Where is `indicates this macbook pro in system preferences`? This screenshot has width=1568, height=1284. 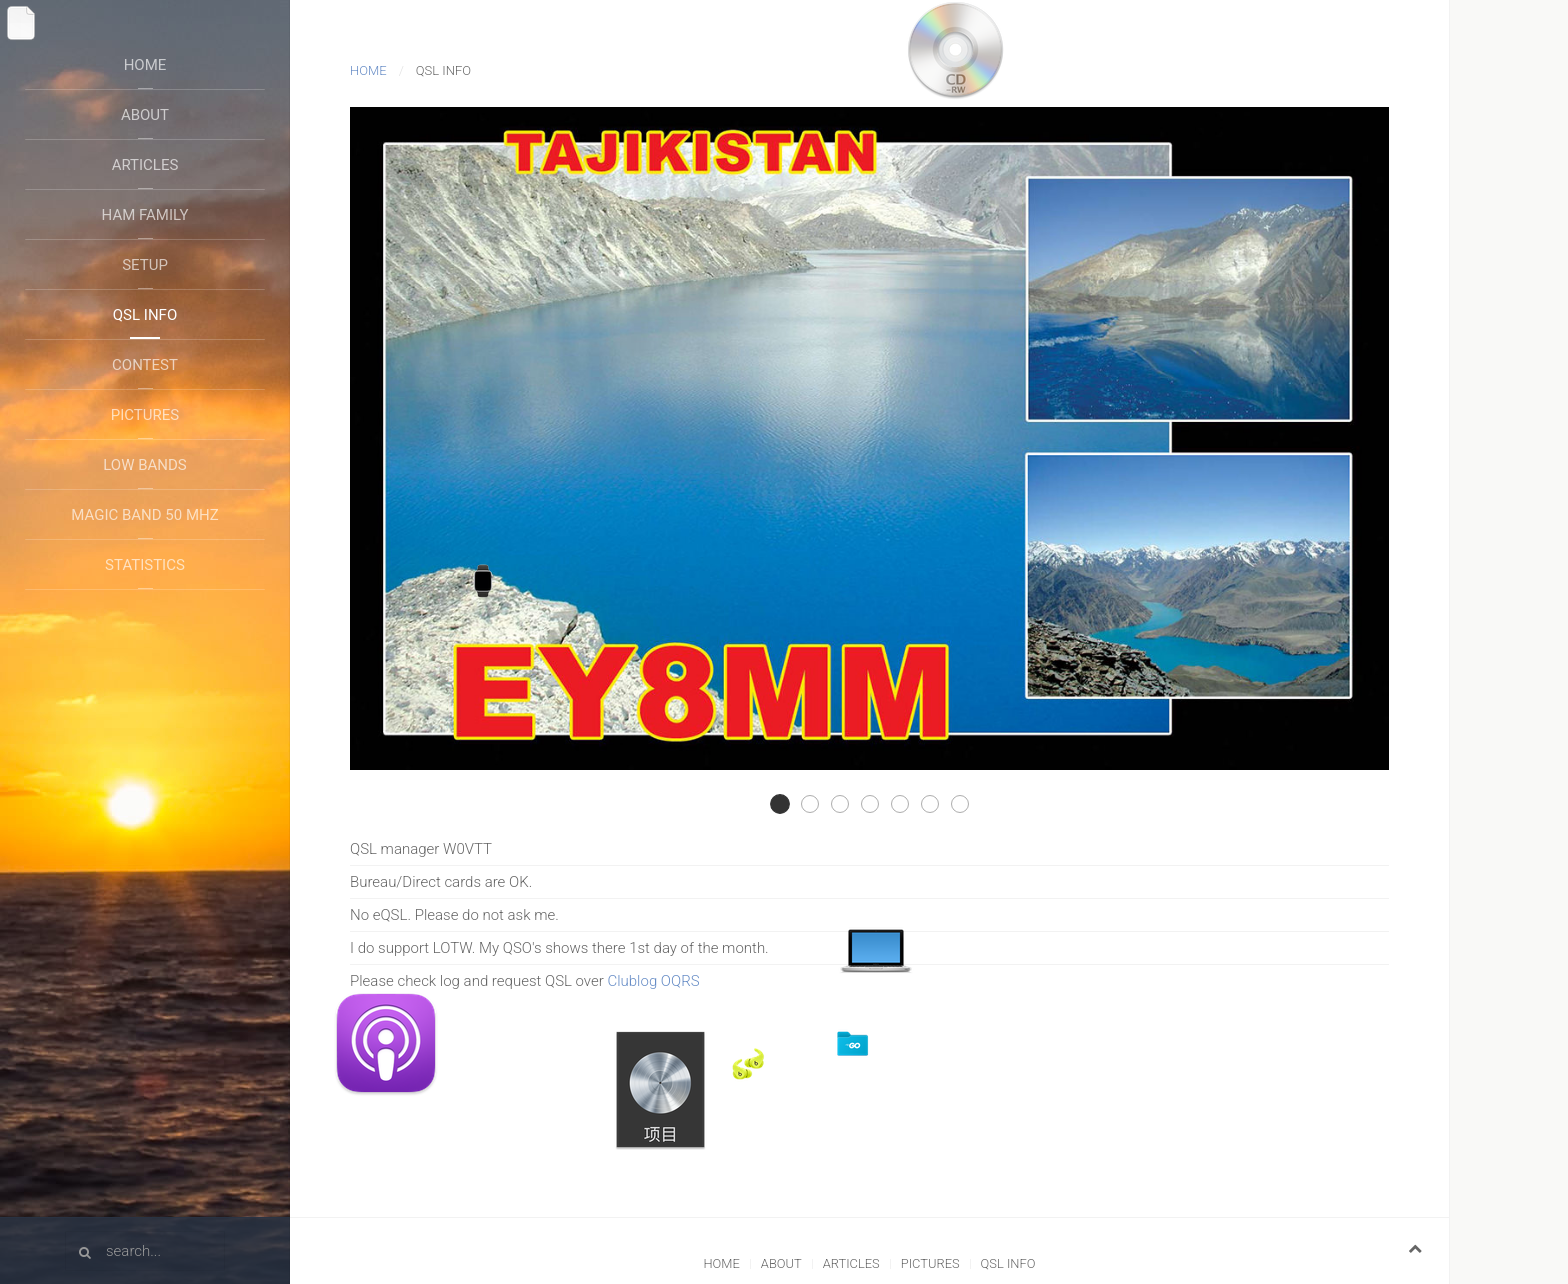
indicates this macbook pro in system preferences is located at coordinates (876, 947).